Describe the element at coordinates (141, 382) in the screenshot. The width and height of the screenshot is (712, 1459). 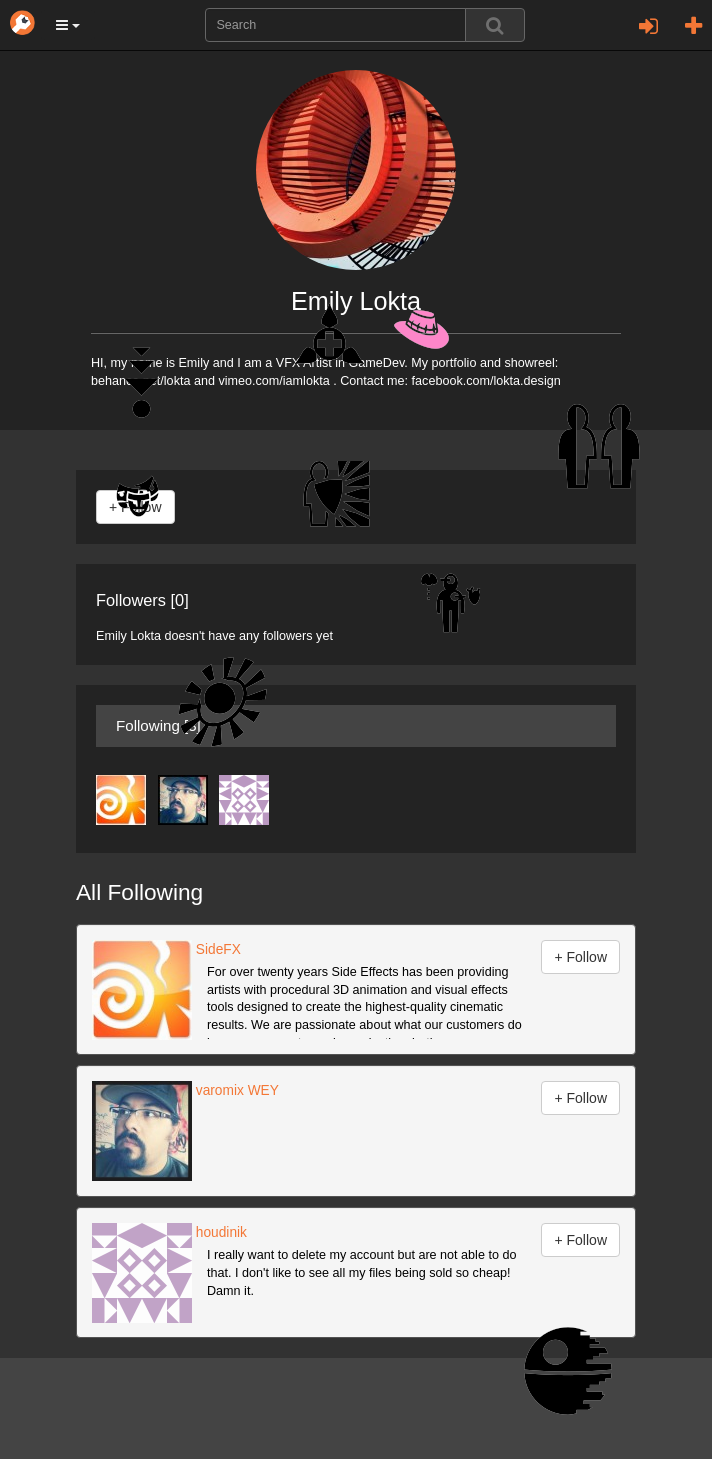
I see `pounce or quick attack action in a game` at that location.